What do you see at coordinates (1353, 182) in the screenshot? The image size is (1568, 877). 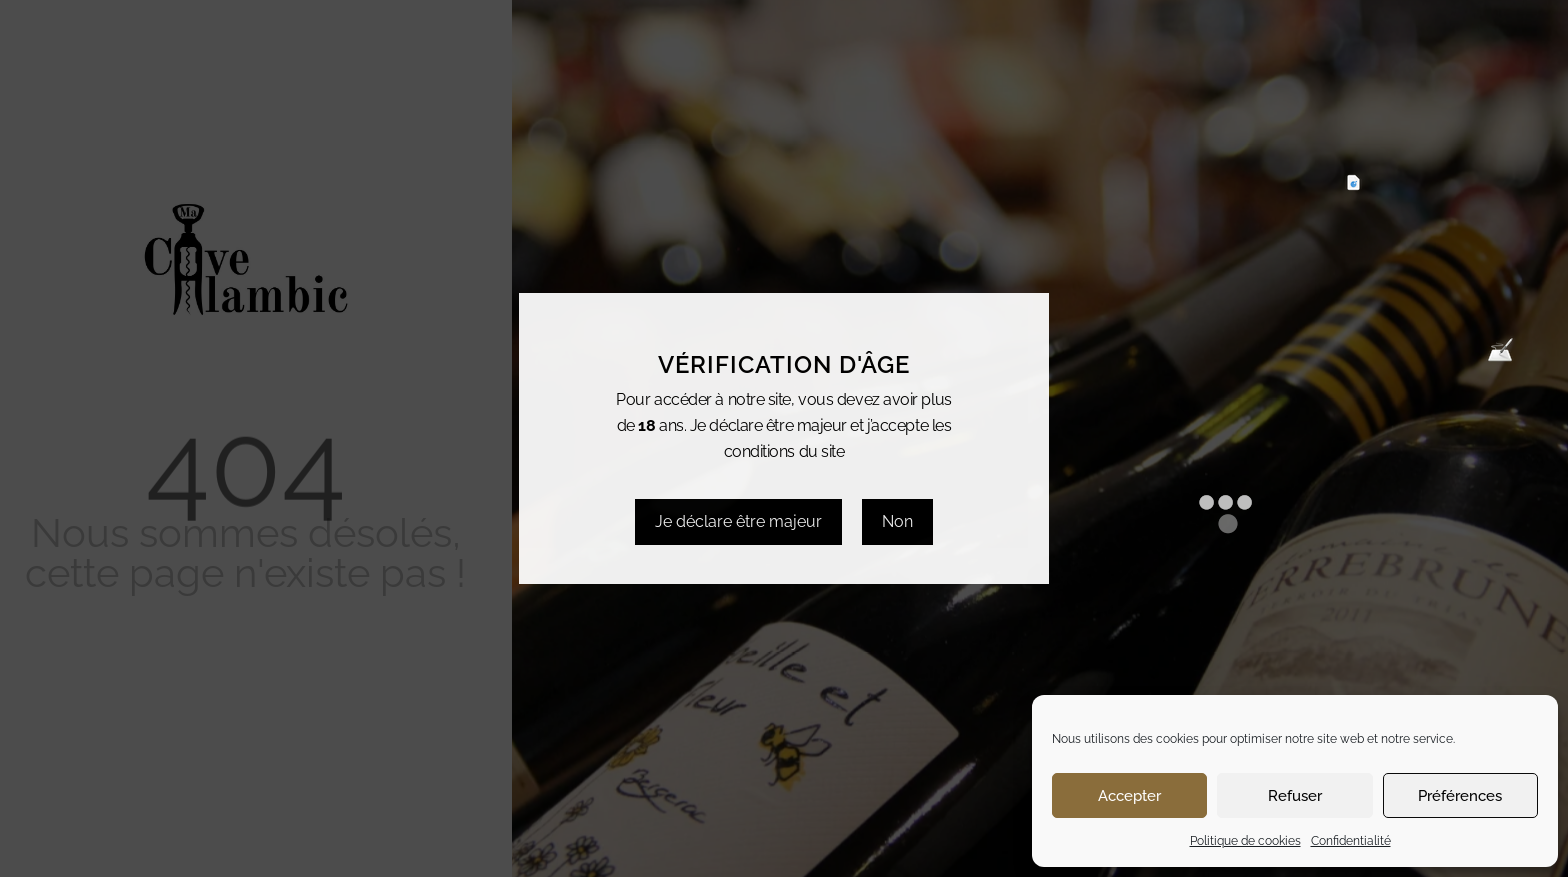 I see `lua script file` at bounding box center [1353, 182].